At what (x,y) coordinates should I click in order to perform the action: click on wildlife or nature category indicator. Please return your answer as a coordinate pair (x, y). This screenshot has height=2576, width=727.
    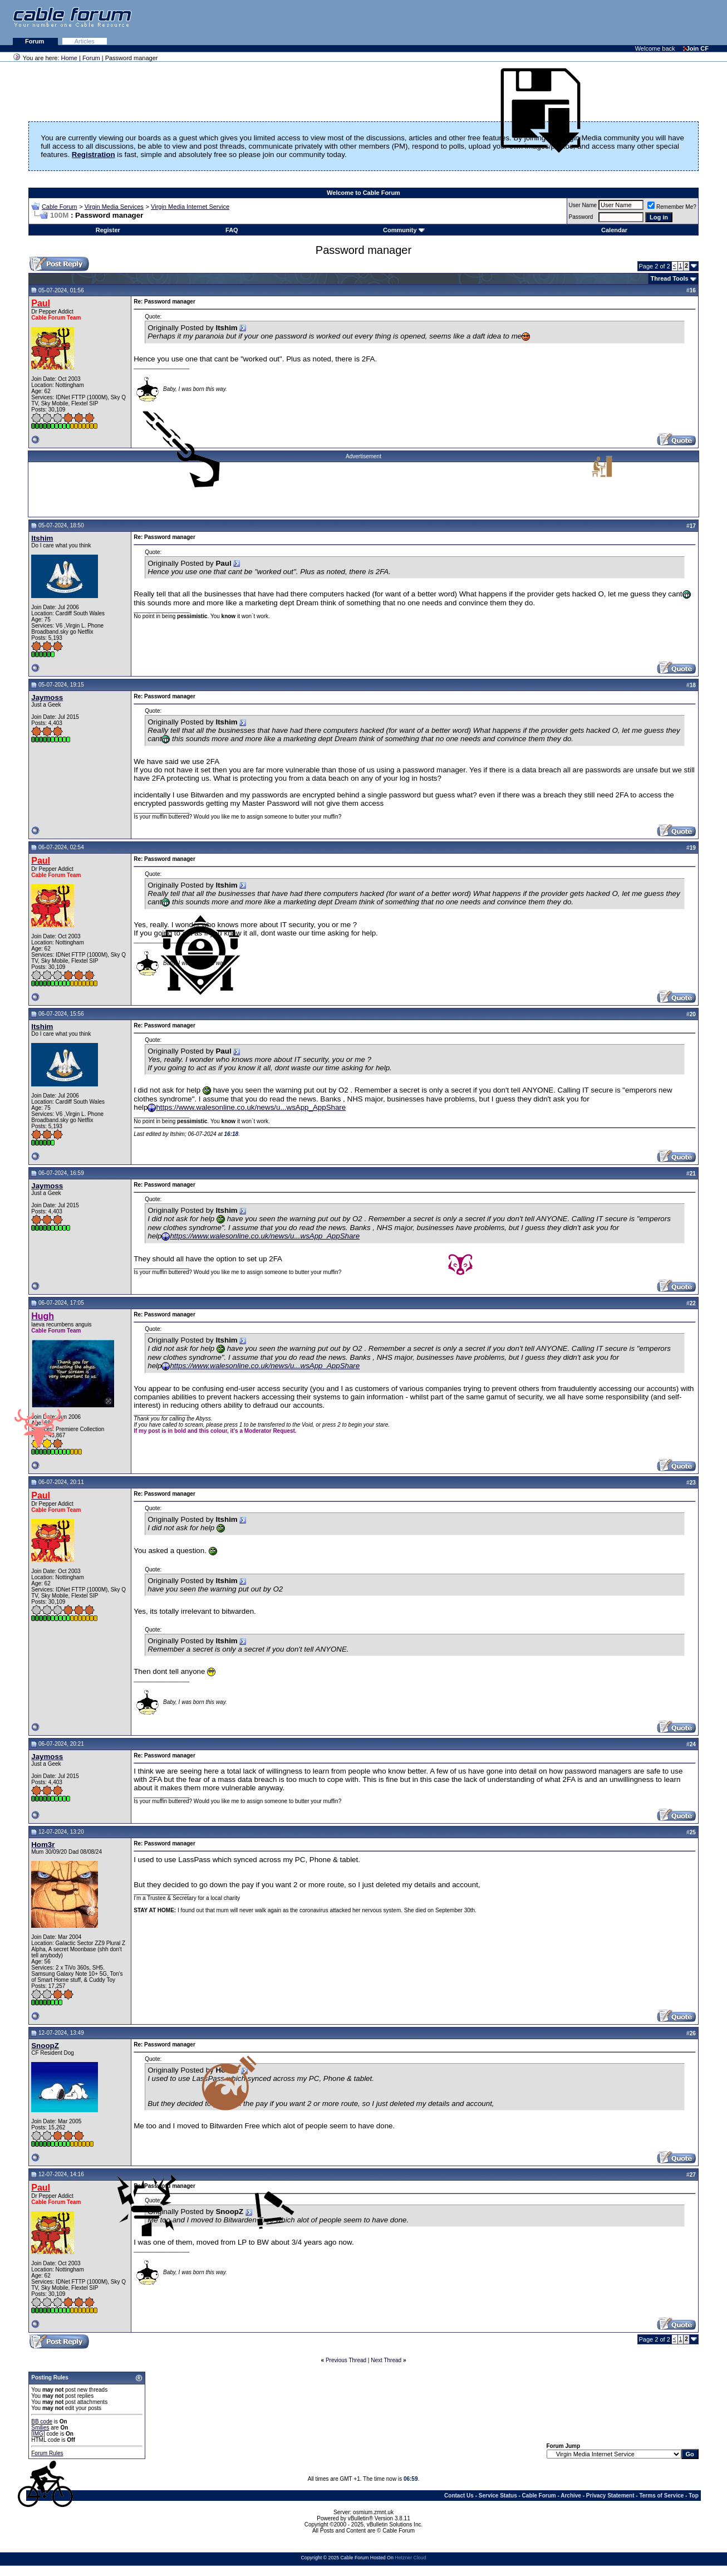
    Looking at the image, I should click on (39, 1428).